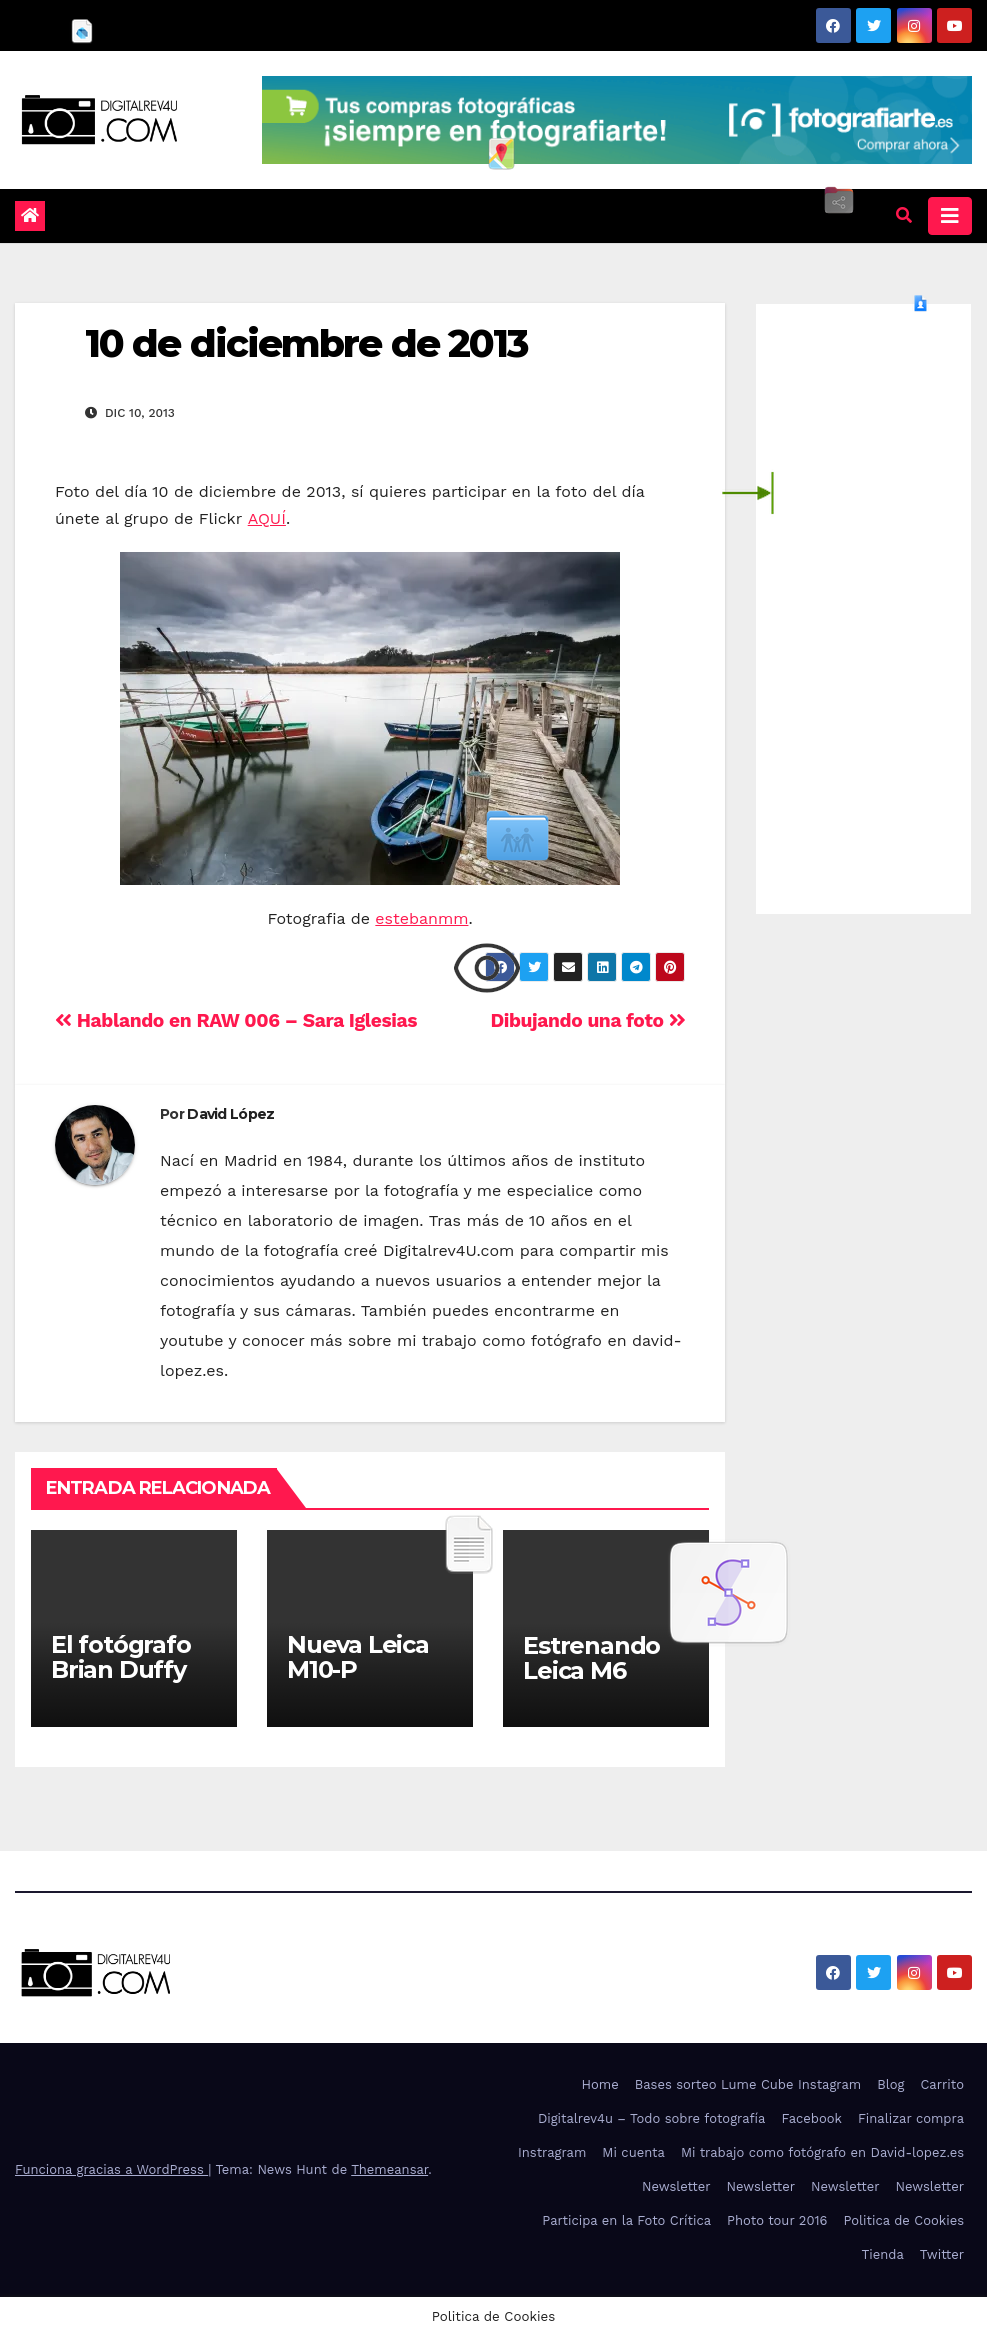 The width and height of the screenshot is (987, 2337). I want to click on jump to the last item in a list, so click(748, 493).